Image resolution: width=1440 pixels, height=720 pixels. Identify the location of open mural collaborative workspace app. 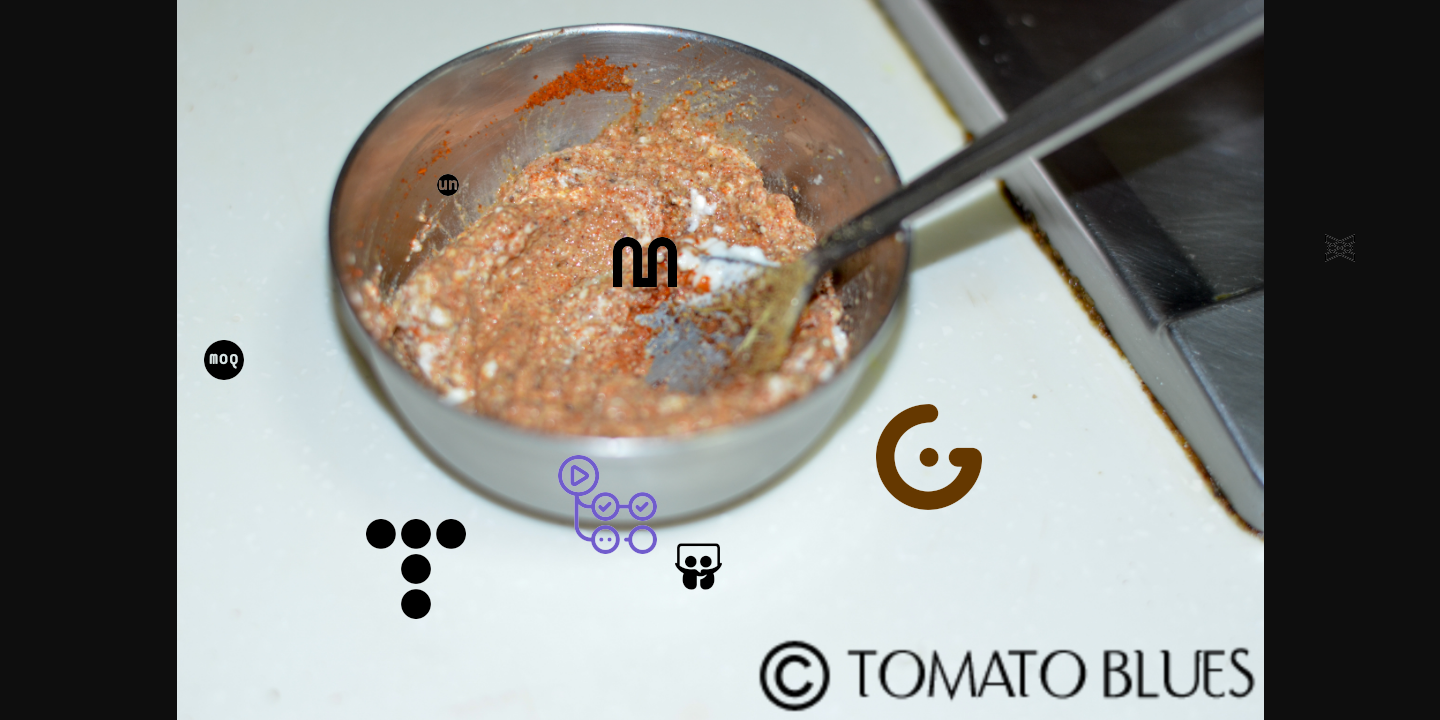
(645, 262).